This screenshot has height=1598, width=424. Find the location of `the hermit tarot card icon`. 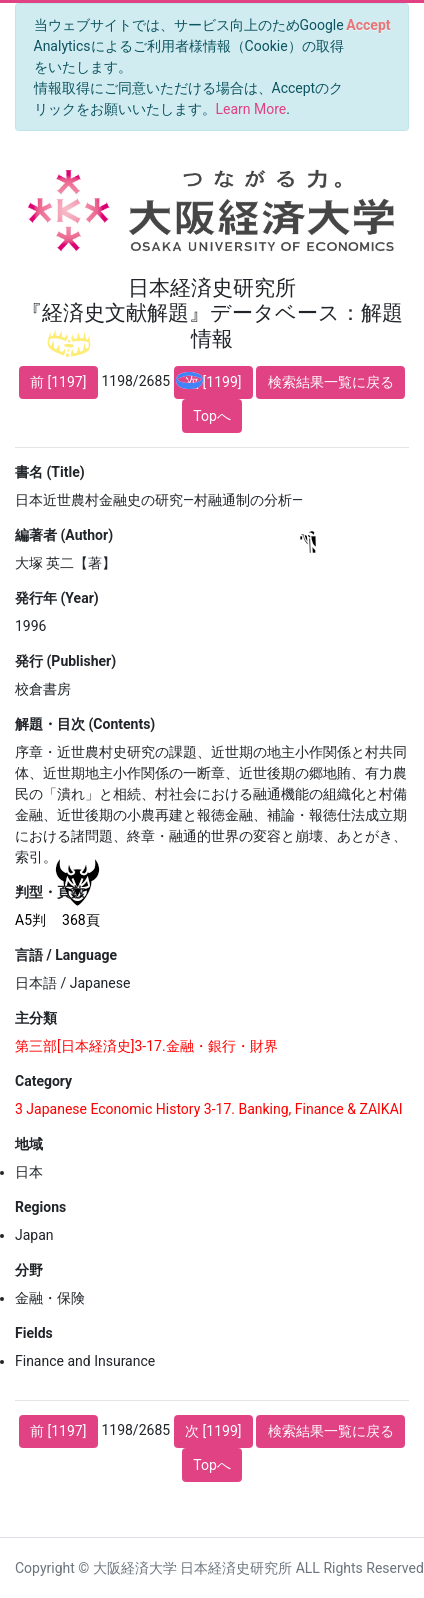

the hermit tarot card icon is located at coordinates (309, 542).